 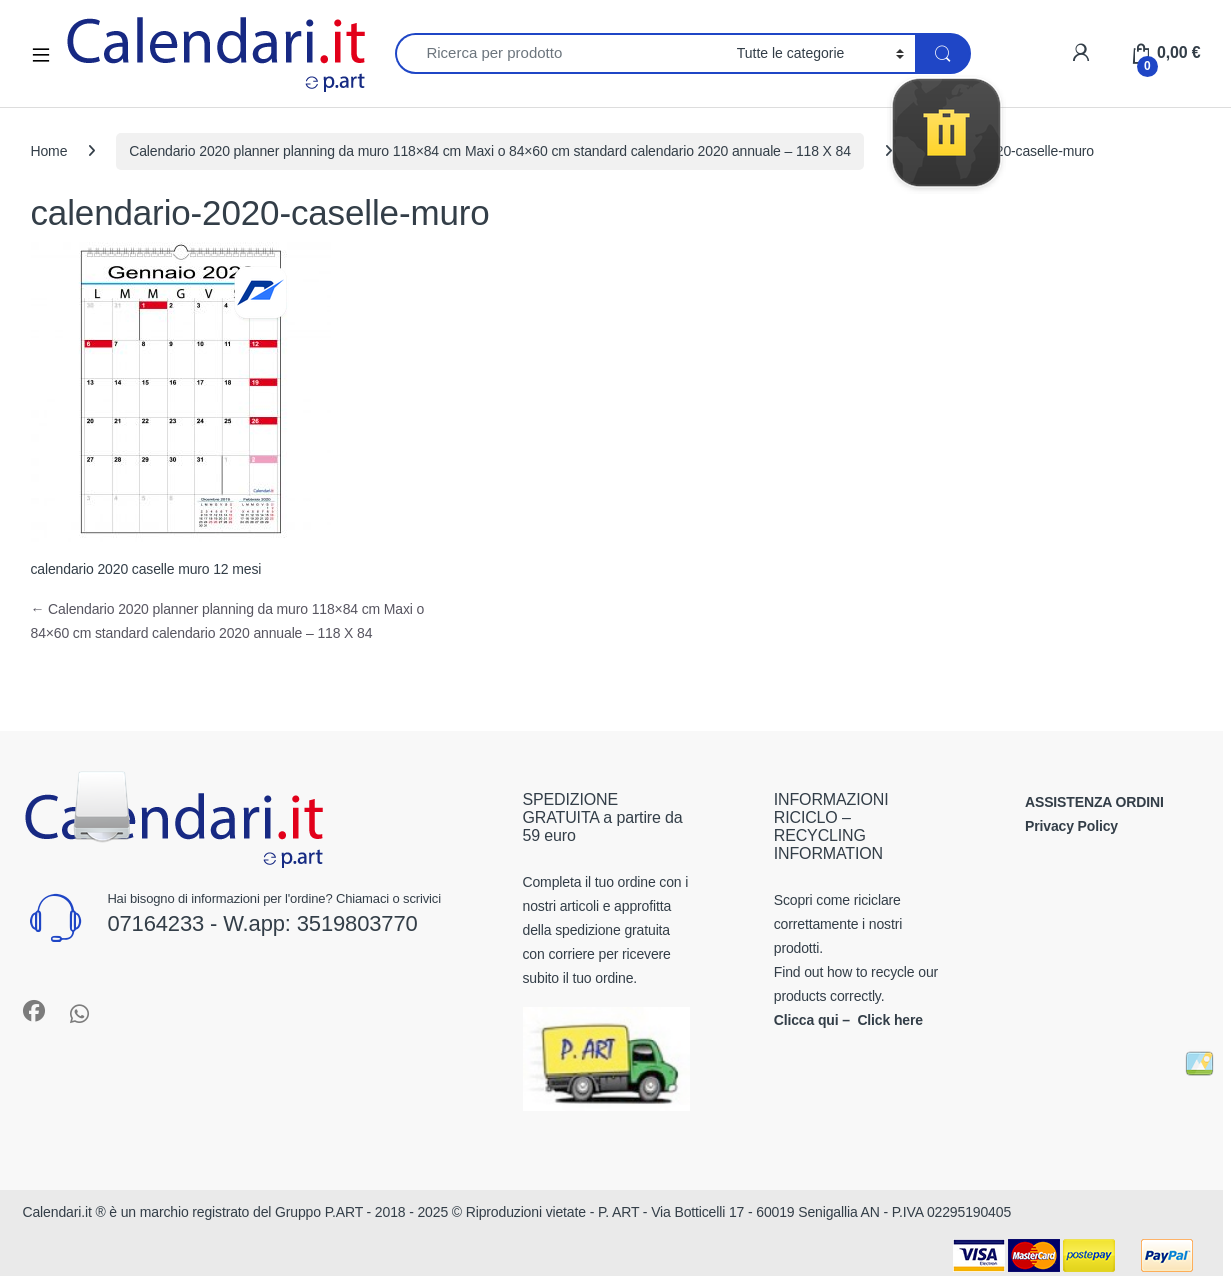 I want to click on open photo manager application, so click(x=1199, y=1063).